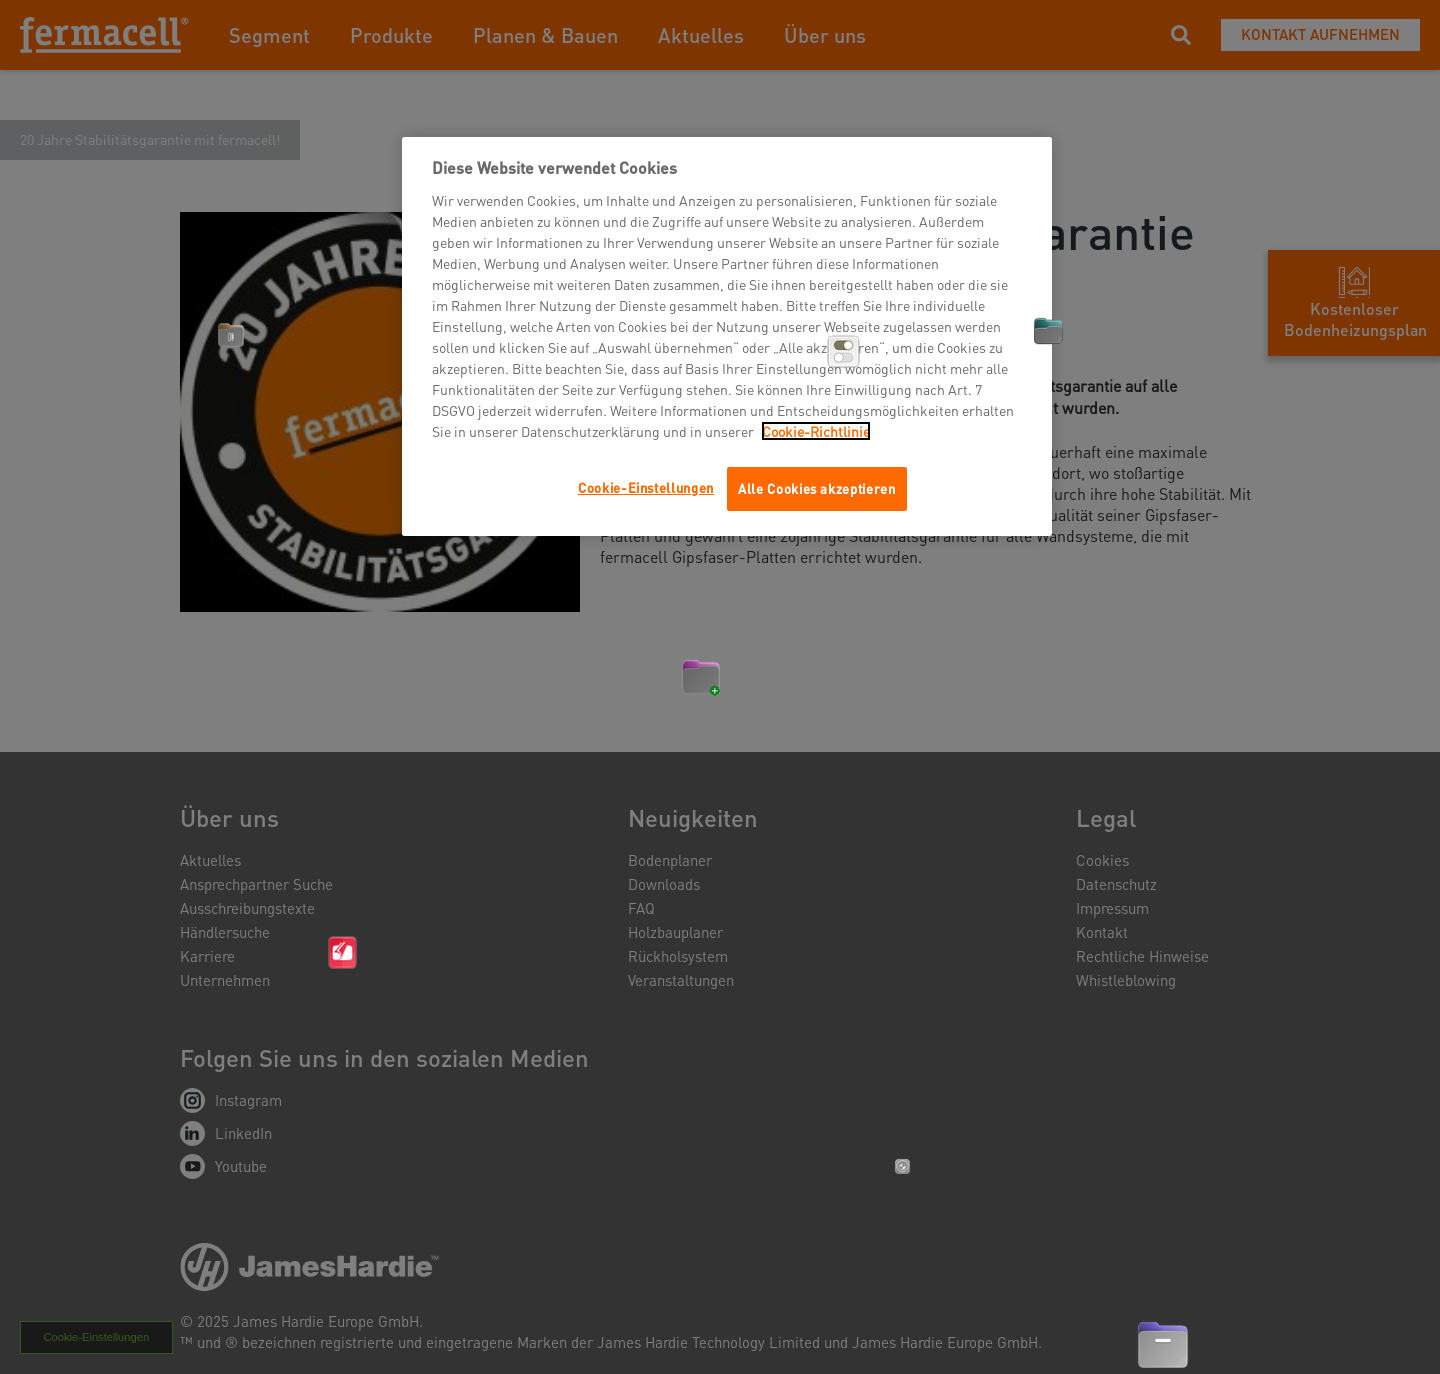  What do you see at coordinates (342, 952) in the screenshot?
I see `an eps vector file` at bounding box center [342, 952].